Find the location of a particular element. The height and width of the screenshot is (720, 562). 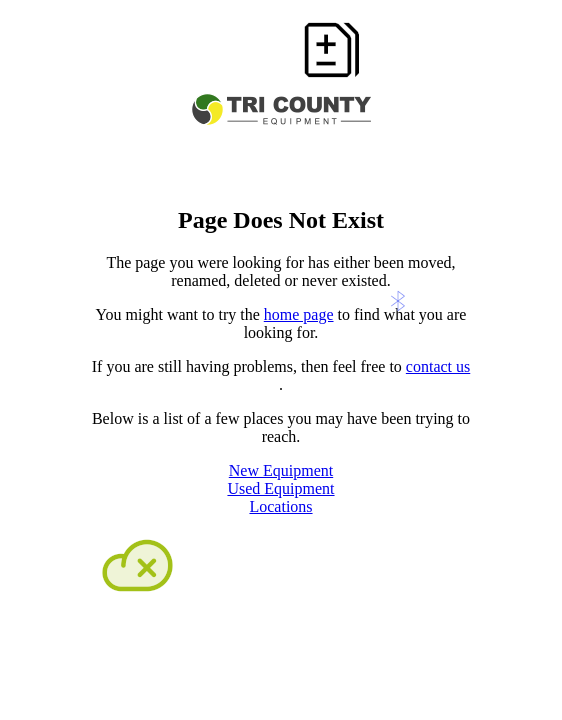

toggle bluetooth connectivity is located at coordinates (398, 301).